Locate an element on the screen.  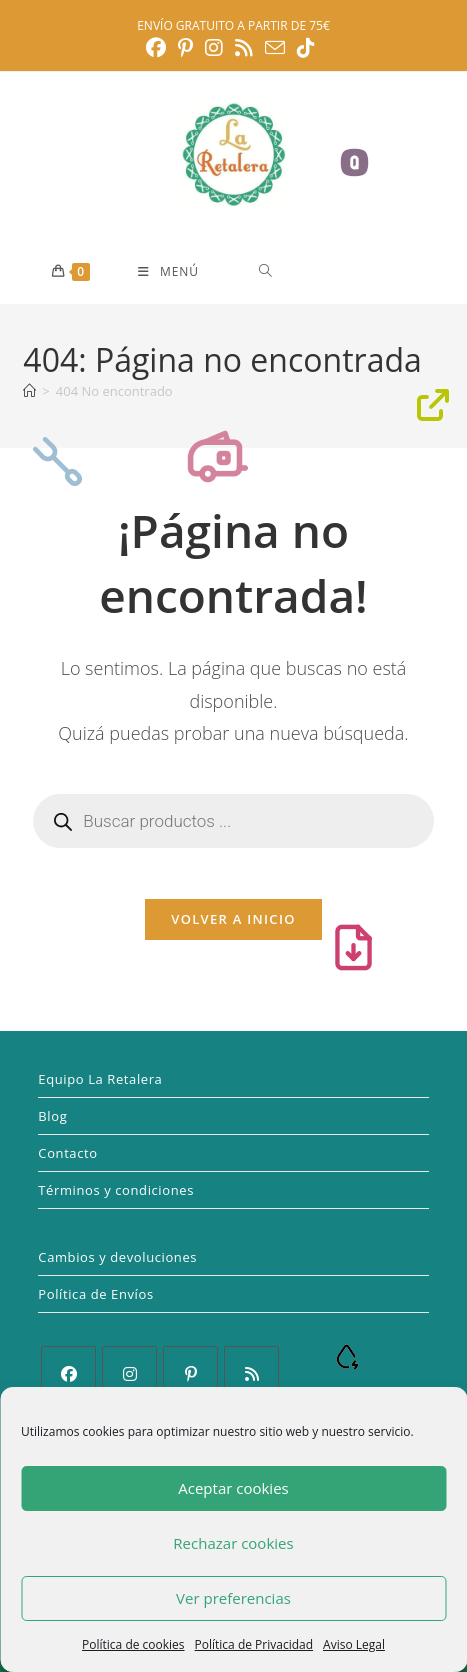
represents the letter Q in a keyboard or text input is located at coordinates (354, 162).